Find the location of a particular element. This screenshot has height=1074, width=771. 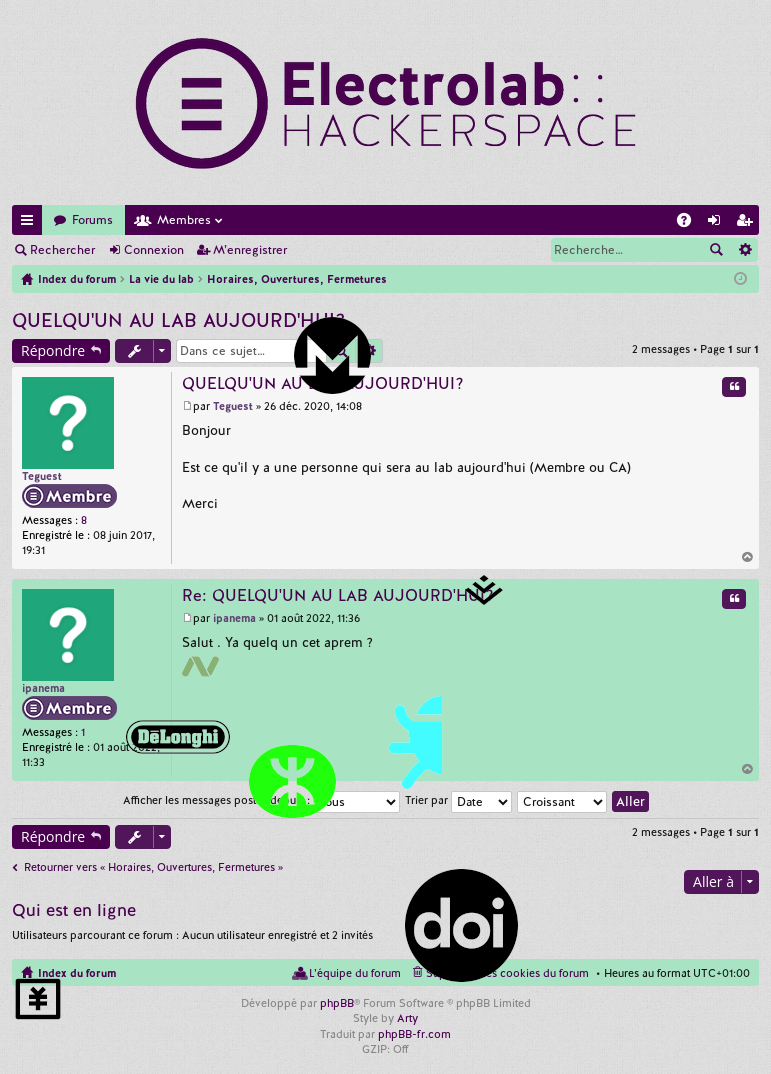

digital object identifier (DOI) logo is located at coordinates (461, 925).